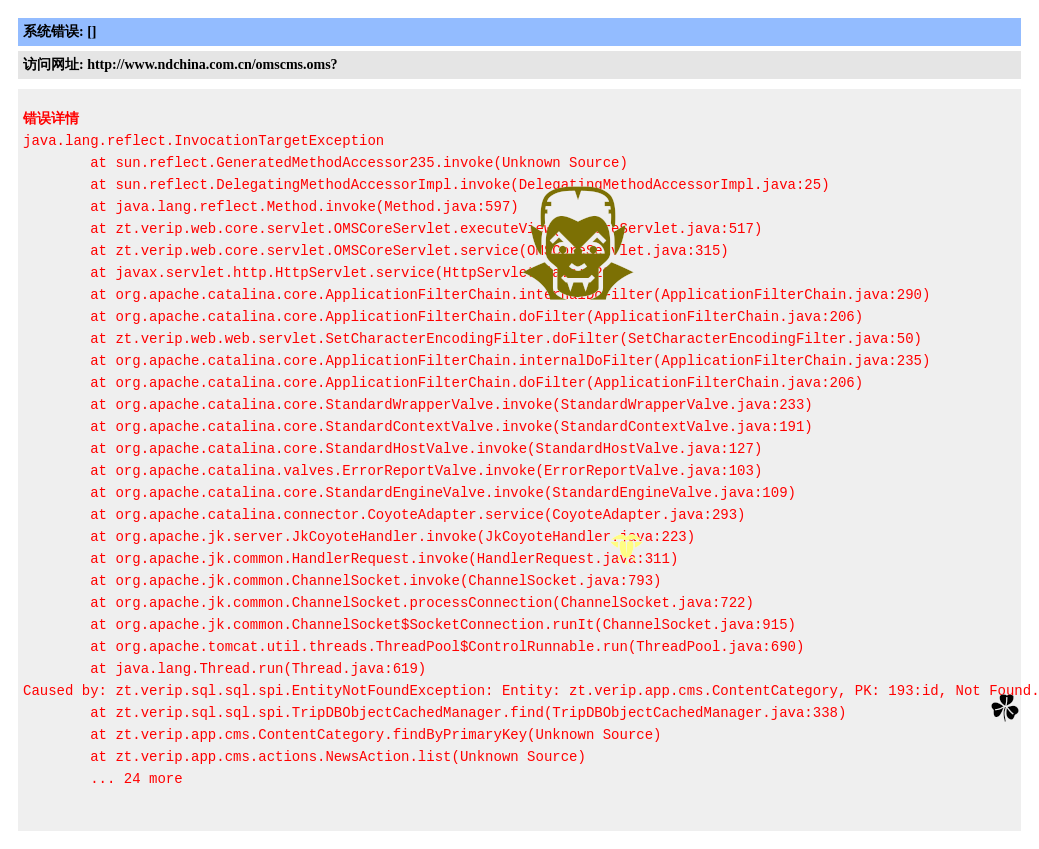 This screenshot has width=1039, height=849. Describe the element at coordinates (578, 243) in the screenshot. I see `select vampire character class` at that location.